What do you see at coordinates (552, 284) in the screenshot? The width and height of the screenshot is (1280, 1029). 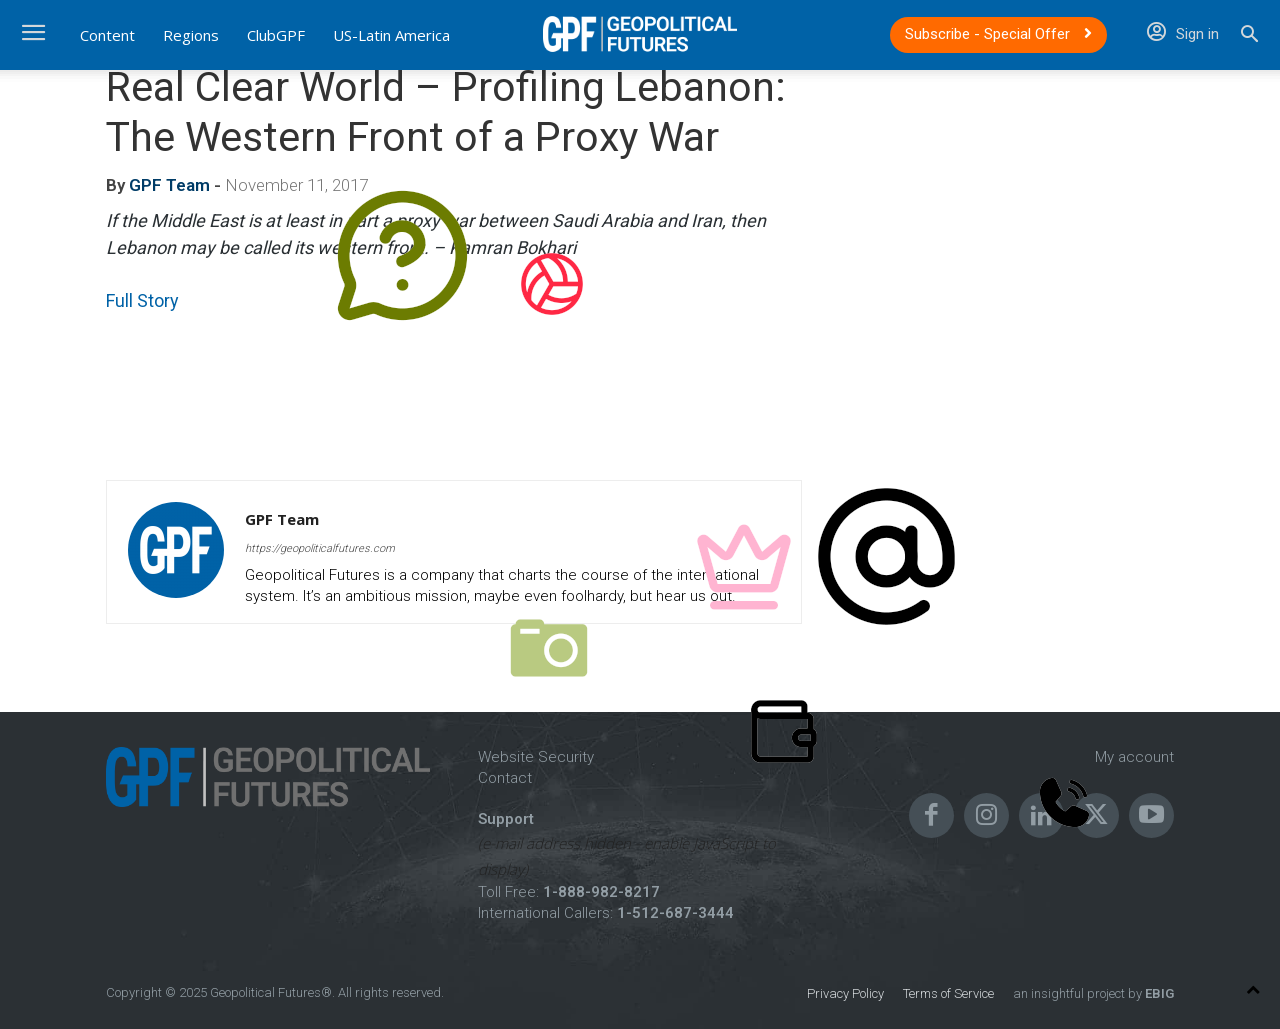 I see `access volleyball or beach sports content` at bounding box center [552, 284].